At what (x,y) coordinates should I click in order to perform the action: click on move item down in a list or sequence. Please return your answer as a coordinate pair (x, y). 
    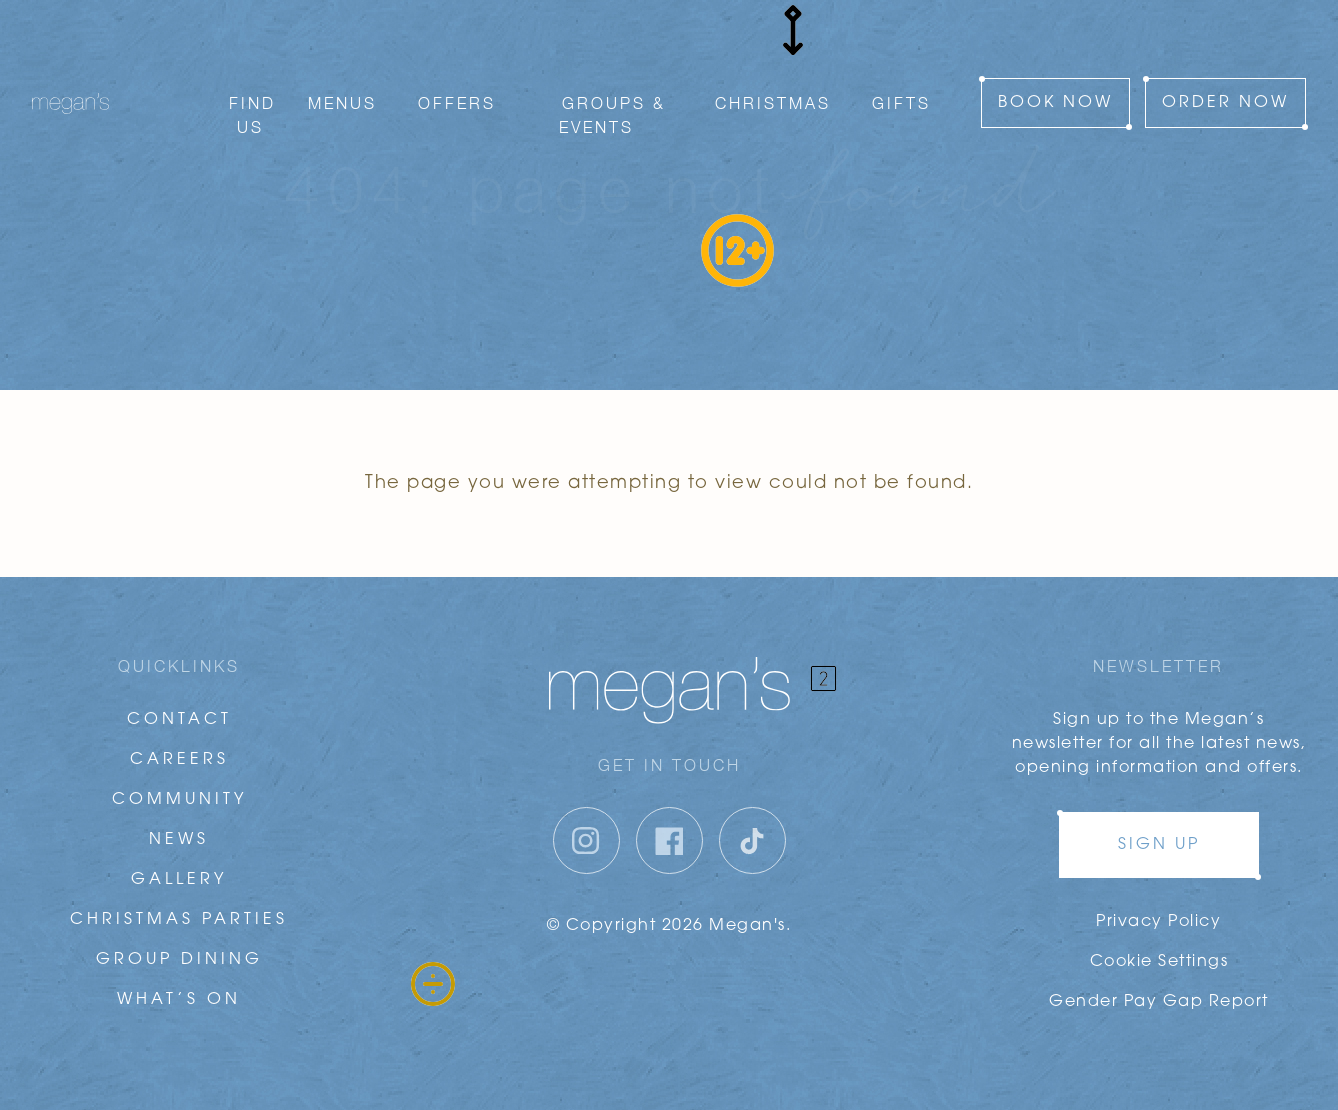
    Looking at the image, I should click on (793, 30).